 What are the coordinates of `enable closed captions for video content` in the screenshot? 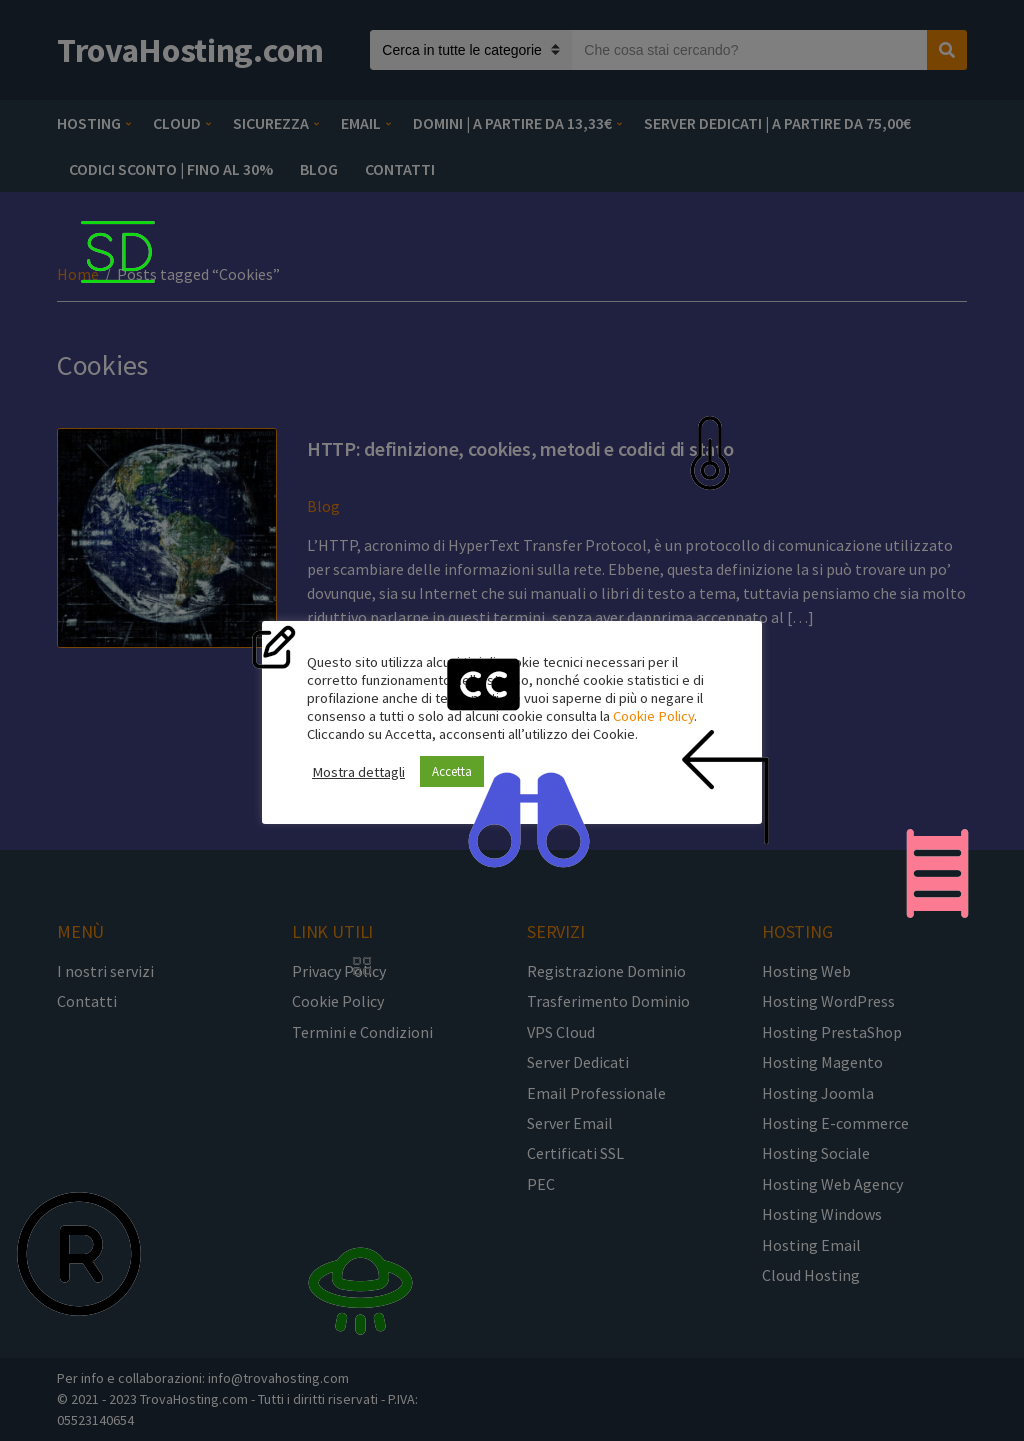 It's located at (483, 684).